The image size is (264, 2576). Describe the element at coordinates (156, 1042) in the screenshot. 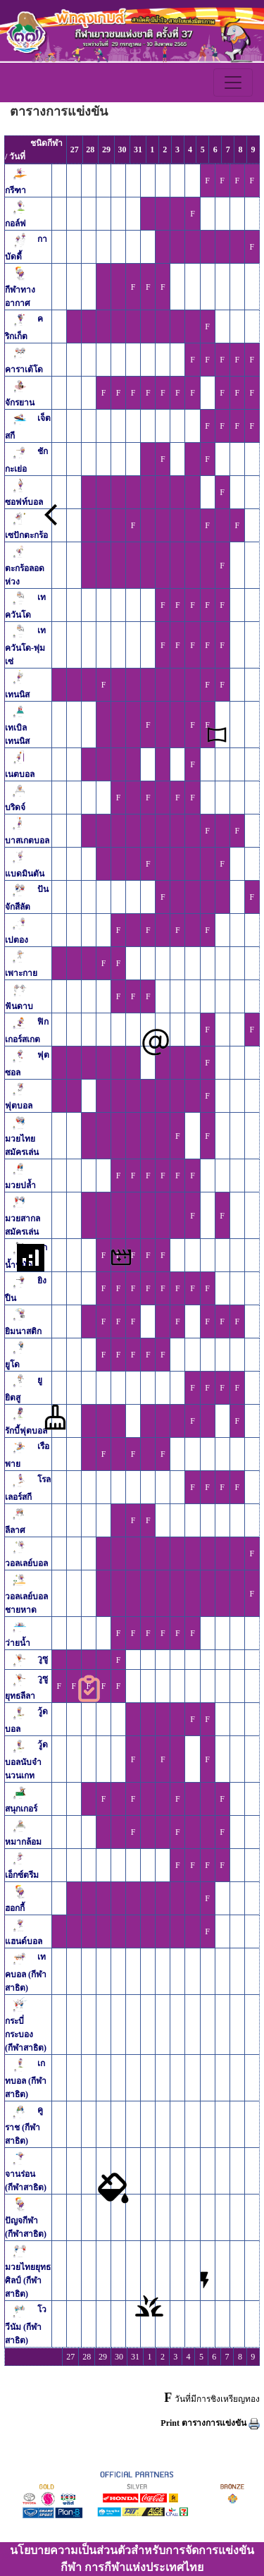

I see `mention a user in a post or comment` at that location.